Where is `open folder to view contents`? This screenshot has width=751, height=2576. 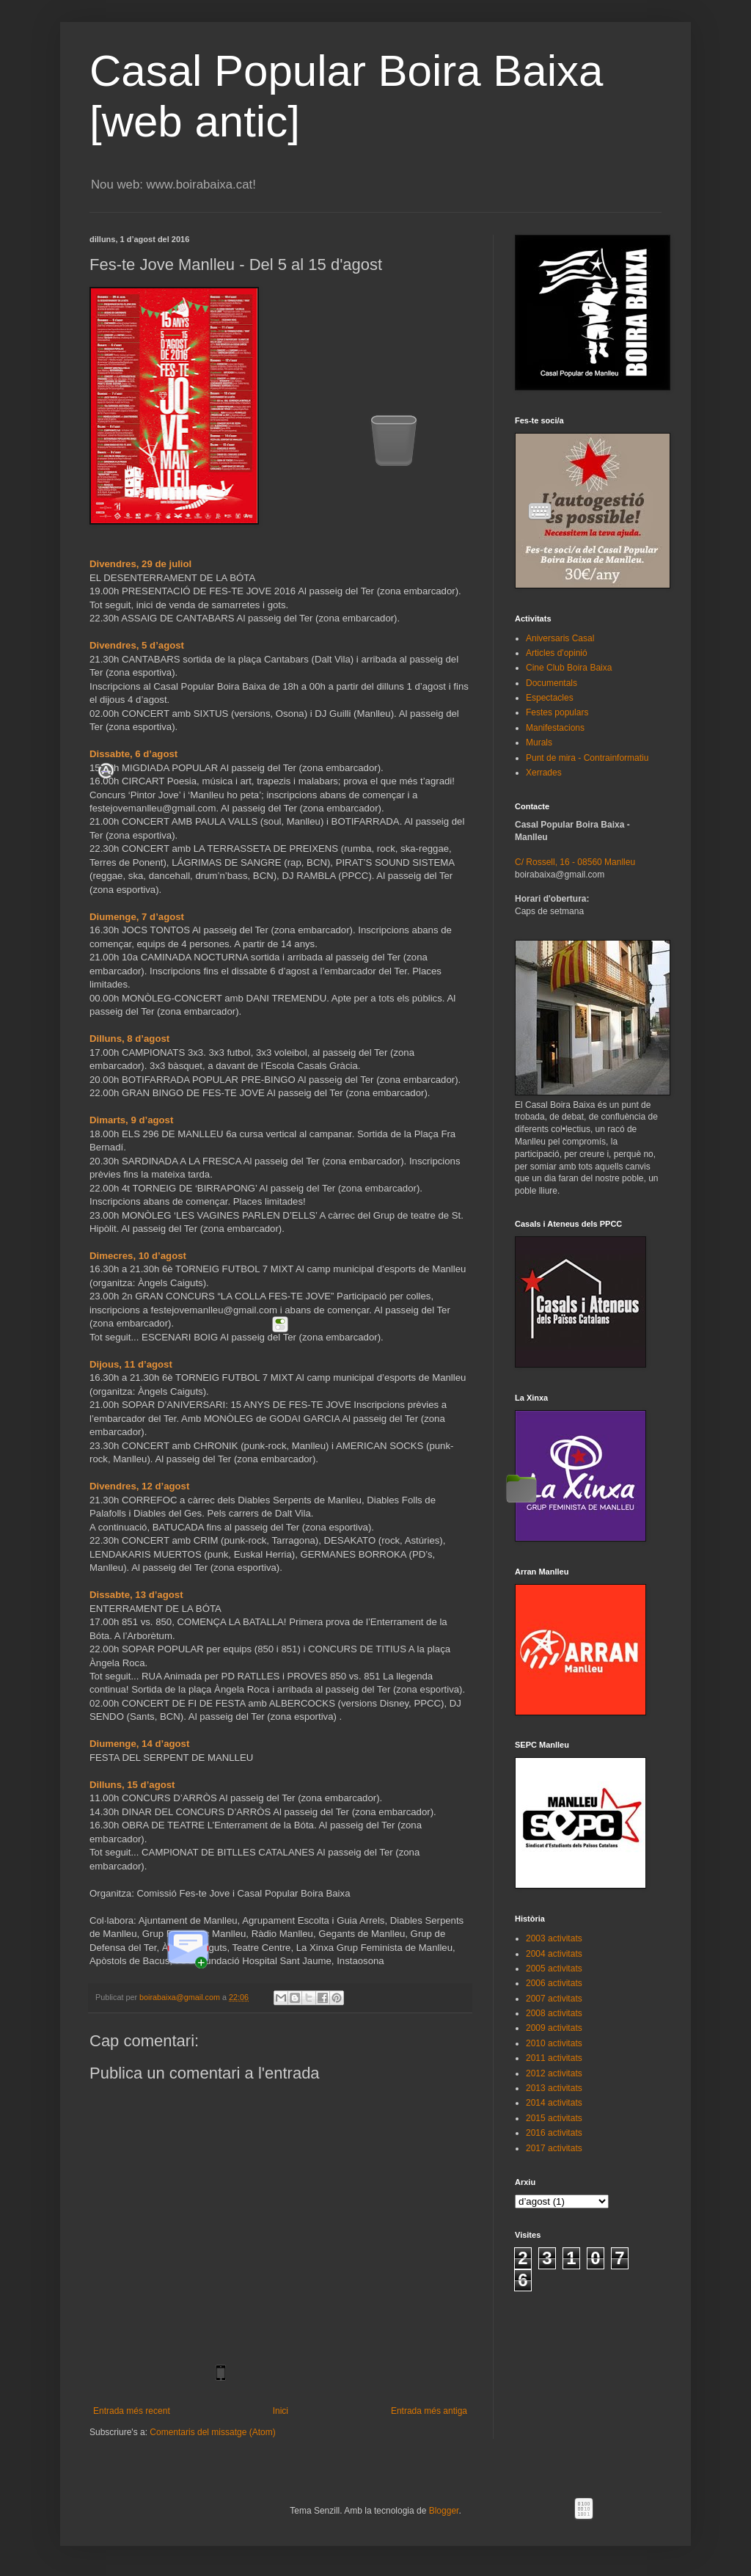 open folder to view contents is located at coordinates (521, 1489).